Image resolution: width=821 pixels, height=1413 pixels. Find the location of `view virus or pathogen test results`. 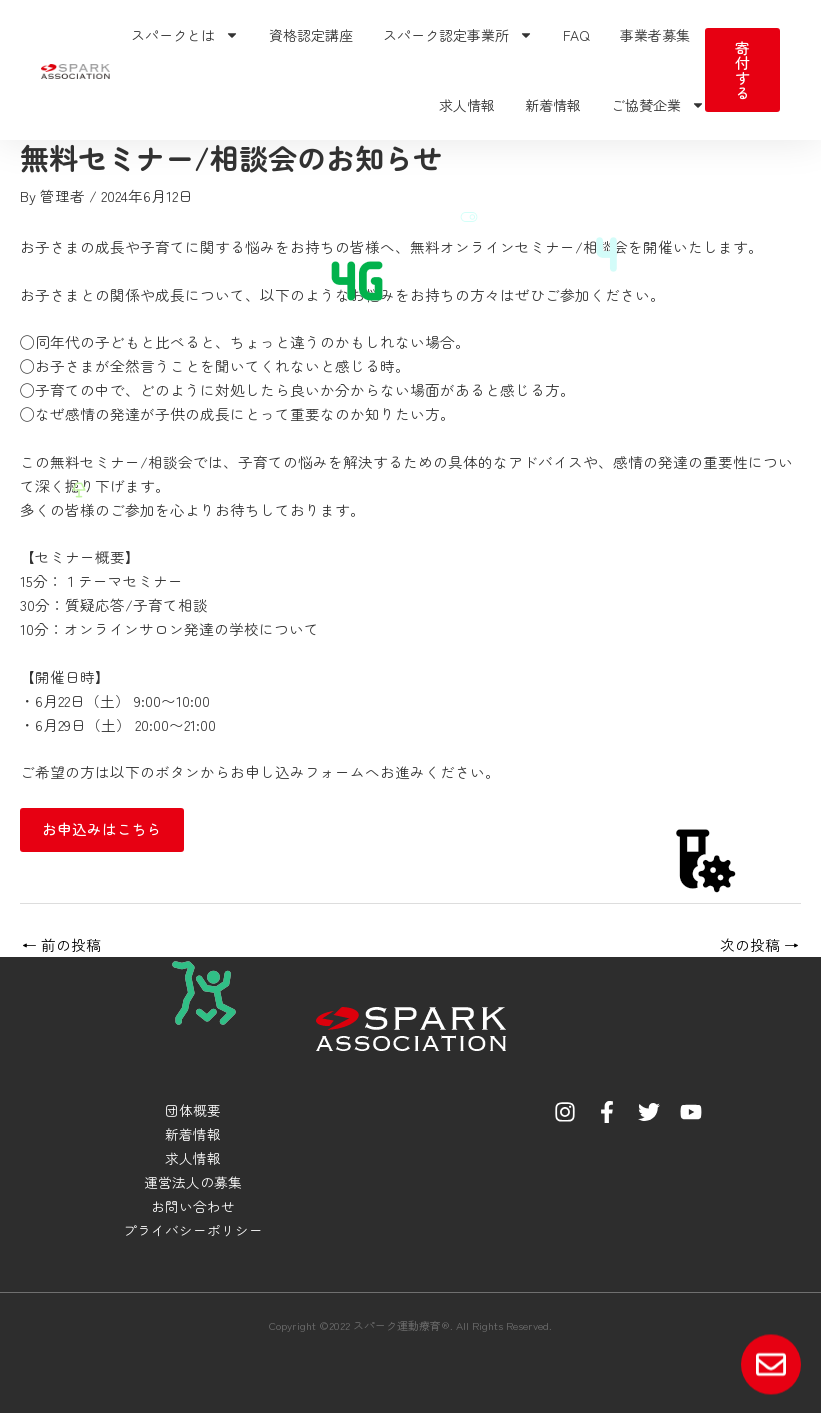

view virus or pathogen test results is located at coordinates (702, 859).